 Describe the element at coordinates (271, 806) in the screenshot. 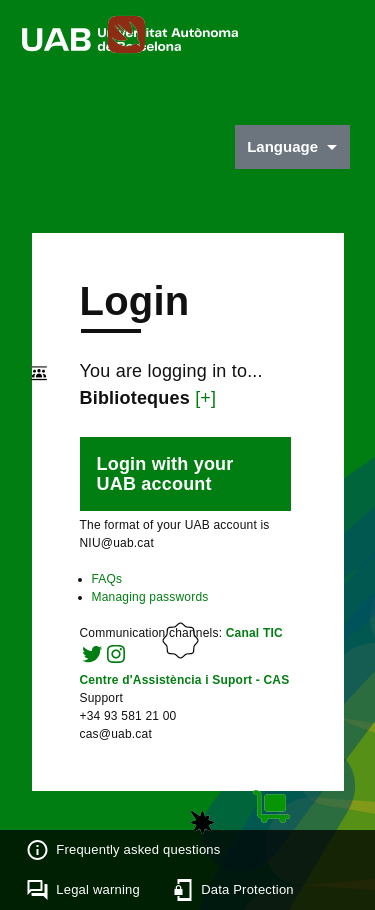

I see `view shipping or delivery status` at that location.